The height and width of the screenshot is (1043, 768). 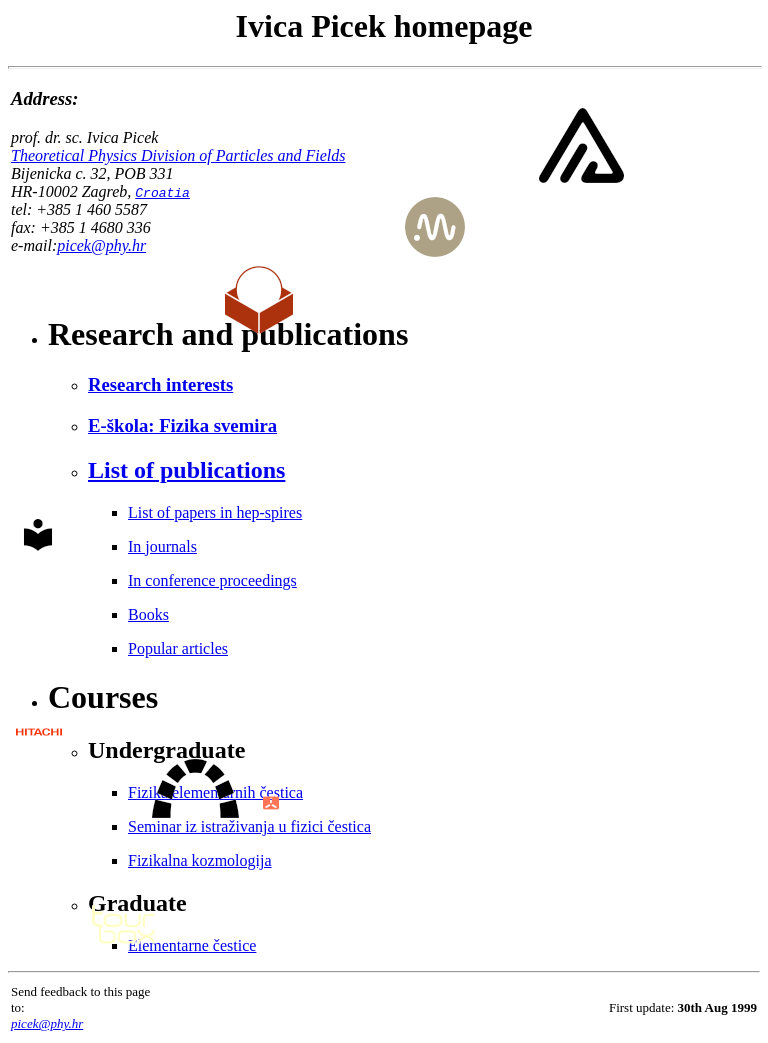 I want to click on open Roundcube webmail client, so click(x=259, y=300).